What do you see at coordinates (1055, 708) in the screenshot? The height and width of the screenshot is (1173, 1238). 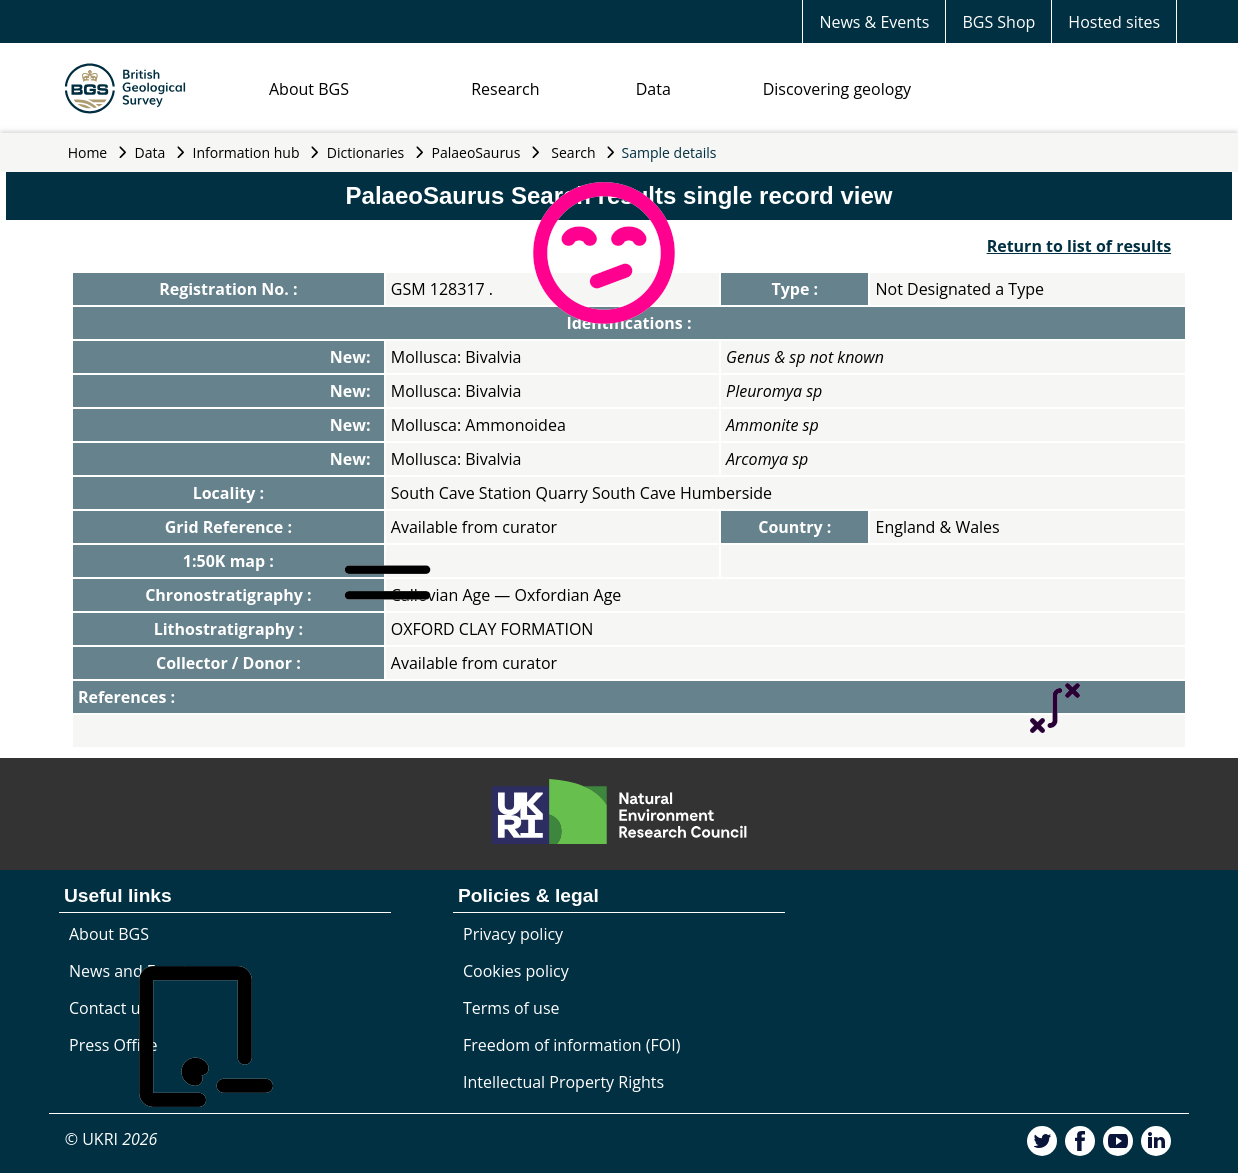 I see `cancel or remove a route` at bounding box center [1055, 708].